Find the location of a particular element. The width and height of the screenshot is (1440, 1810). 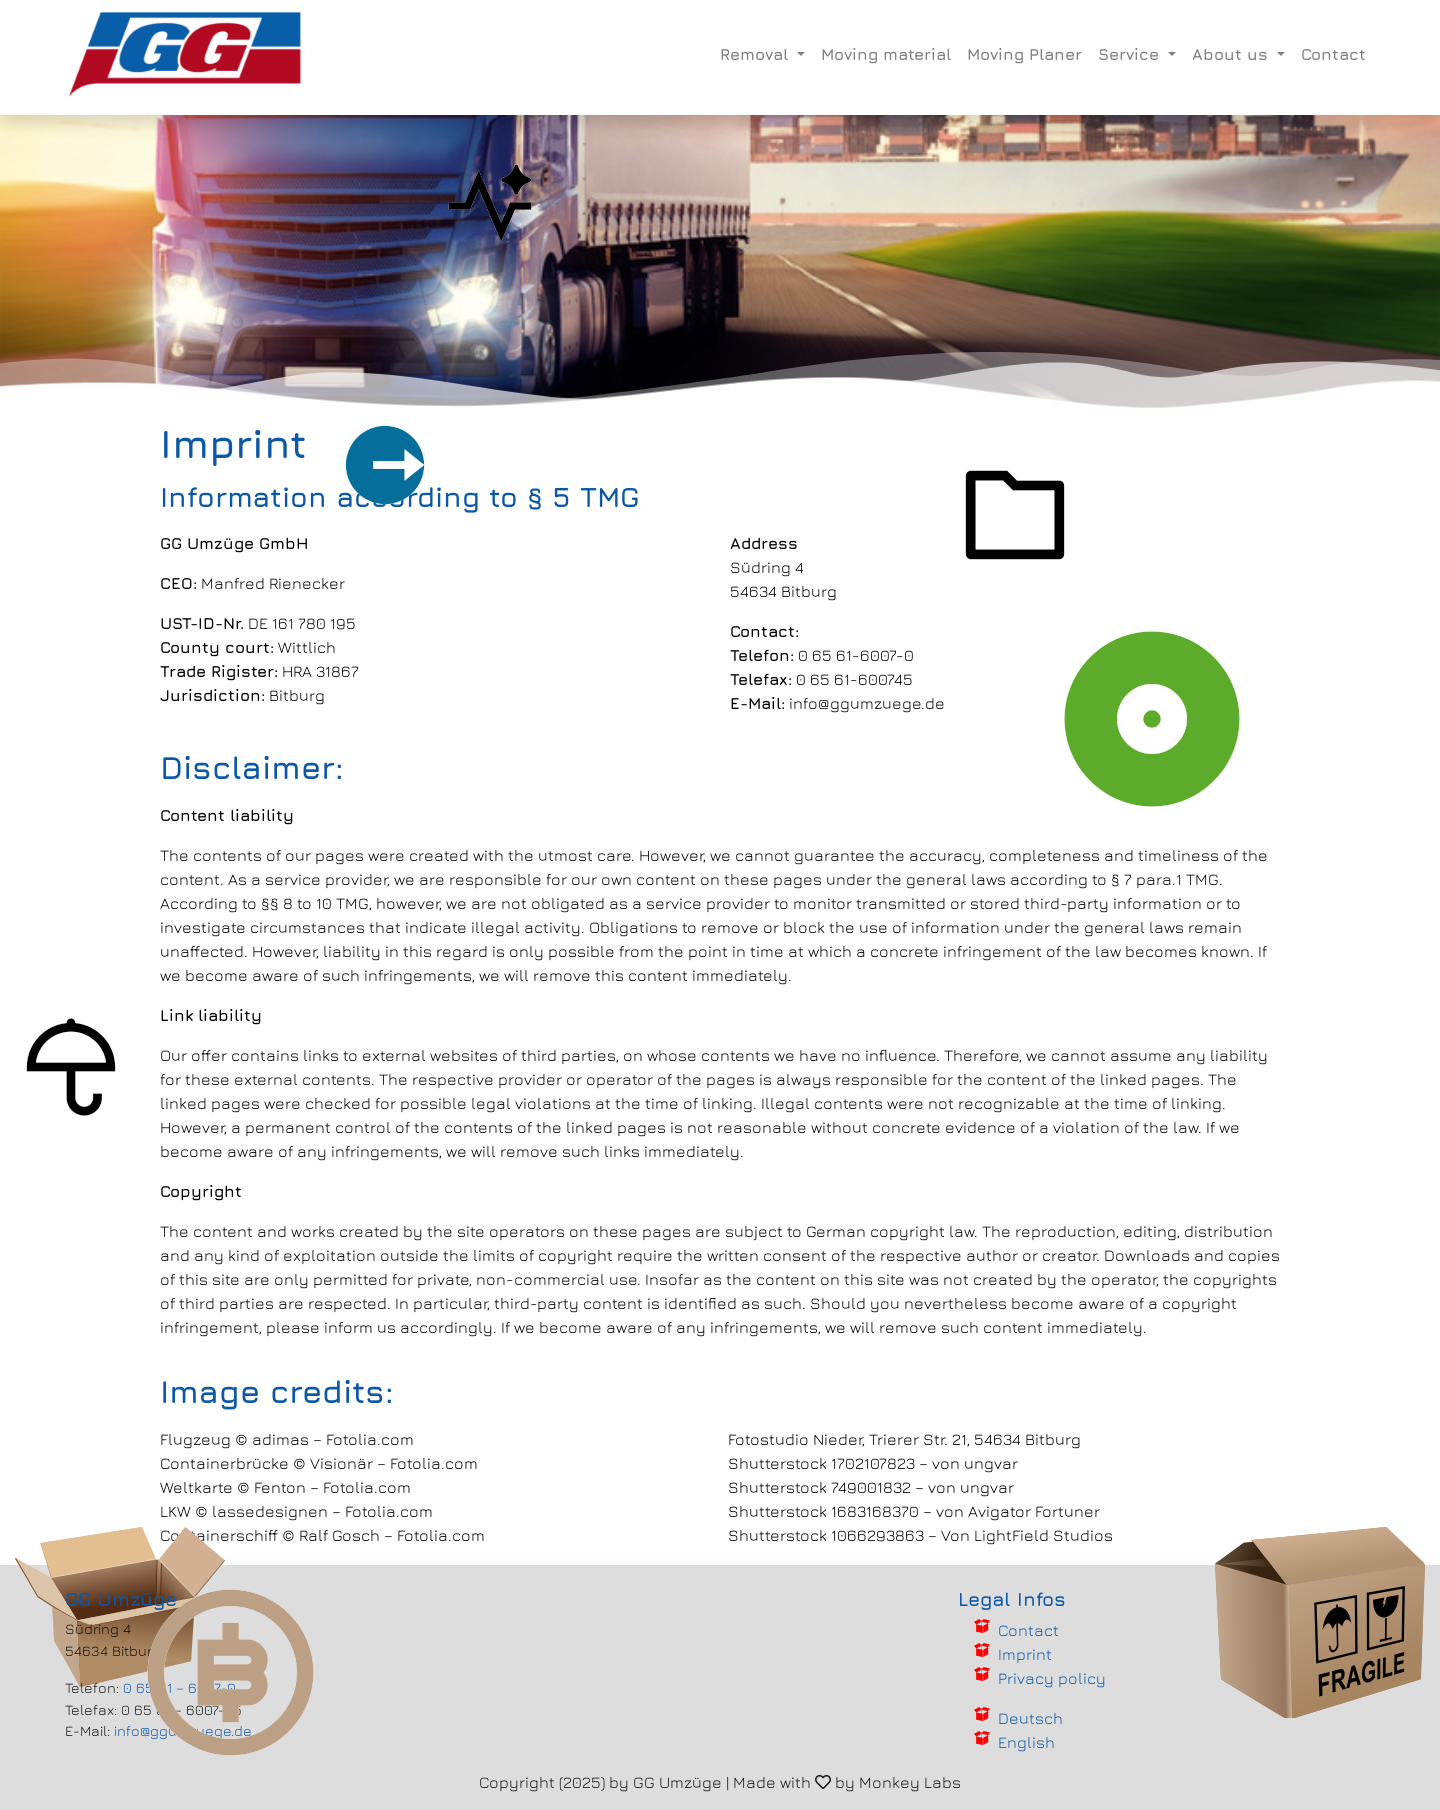

view music album collection is located at coordinates (1152, 719).